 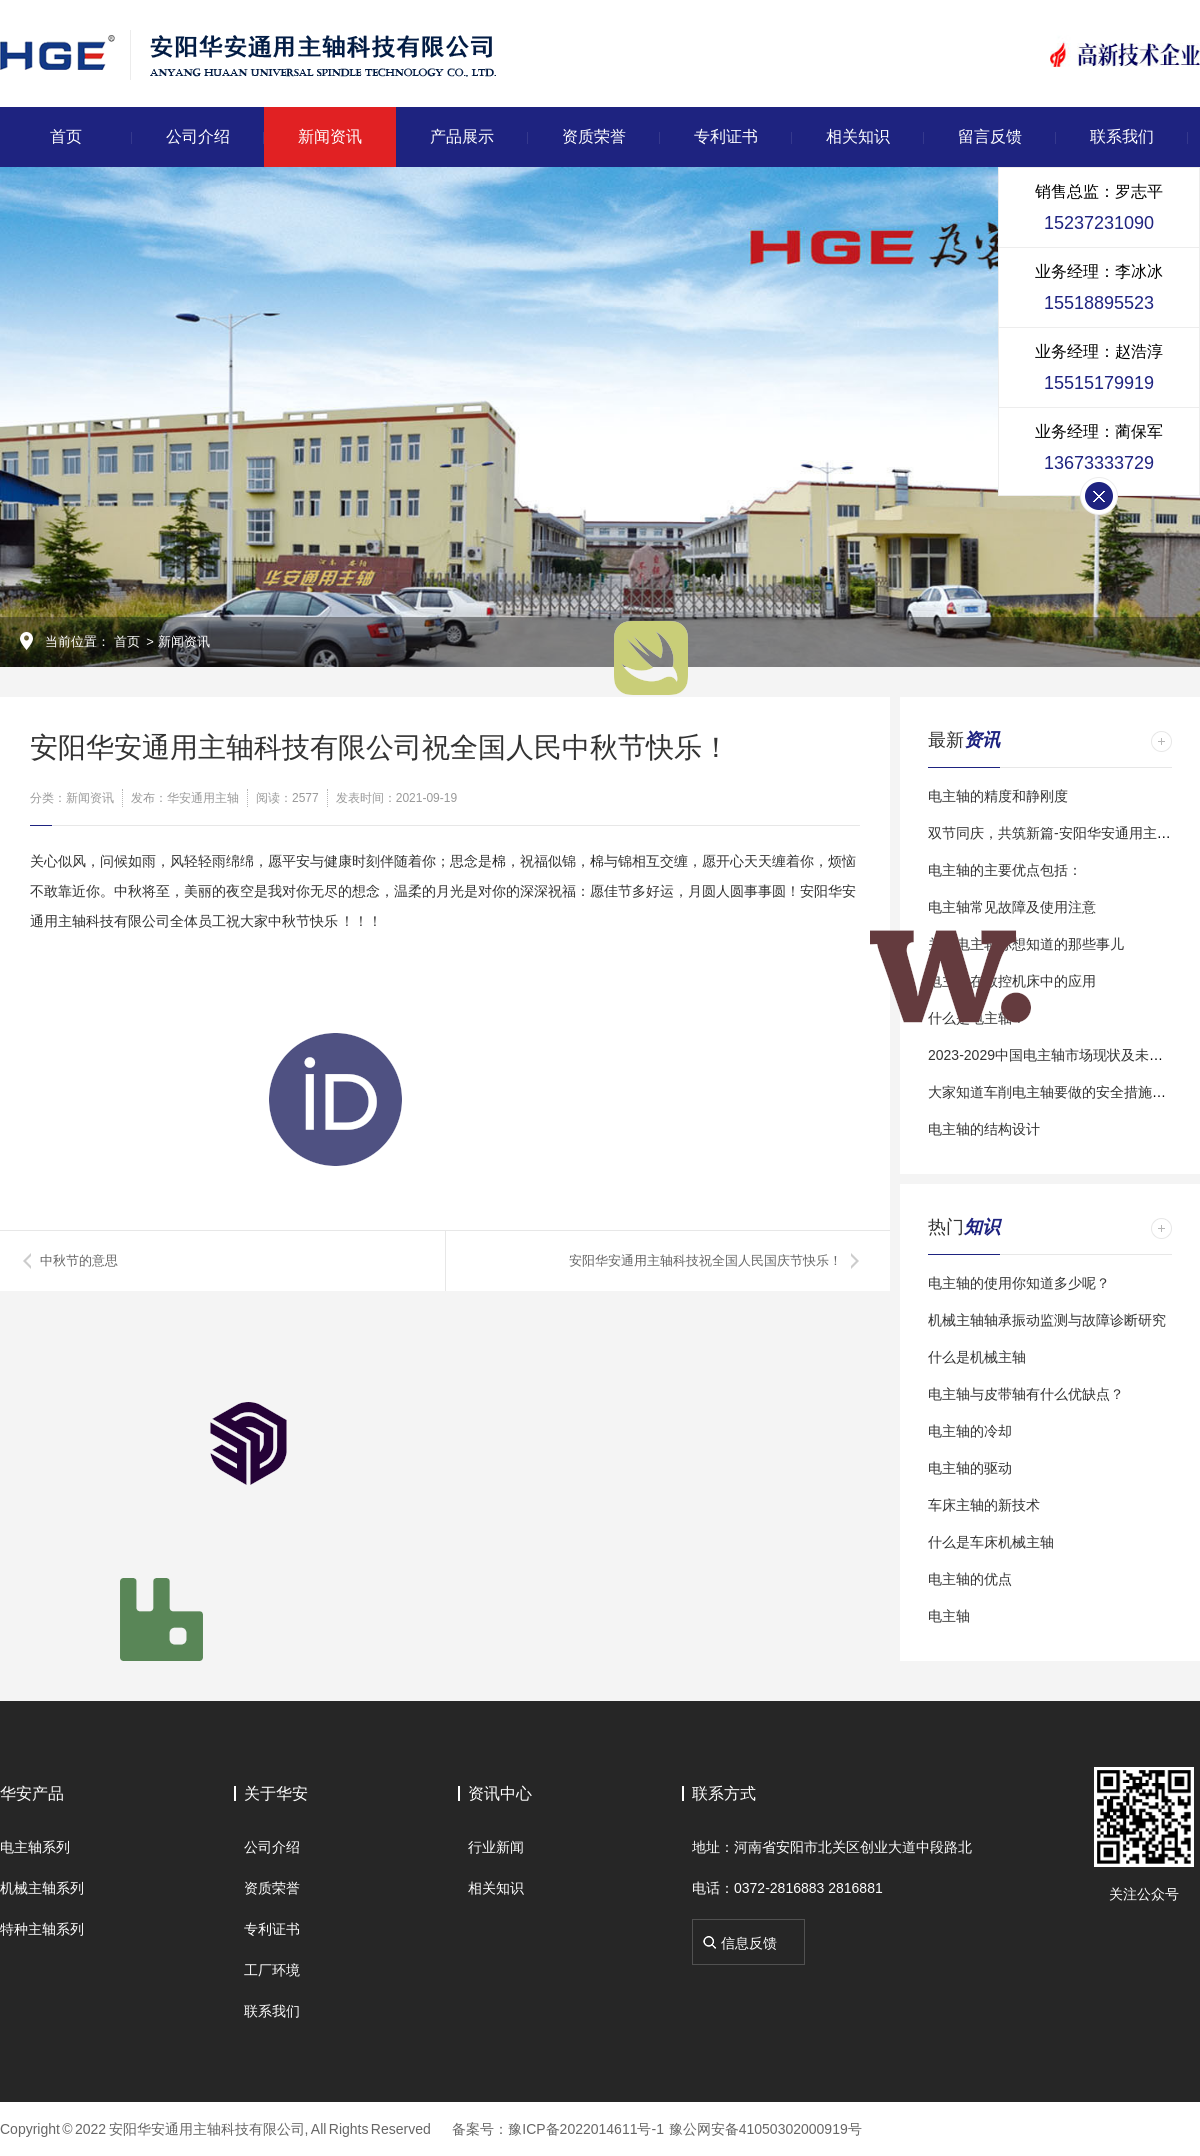 What do you see at coordinates (248, 1443) in the screenshot?
I see `open SketchUp 3D modeling application` at bounding box center [248, 1443].